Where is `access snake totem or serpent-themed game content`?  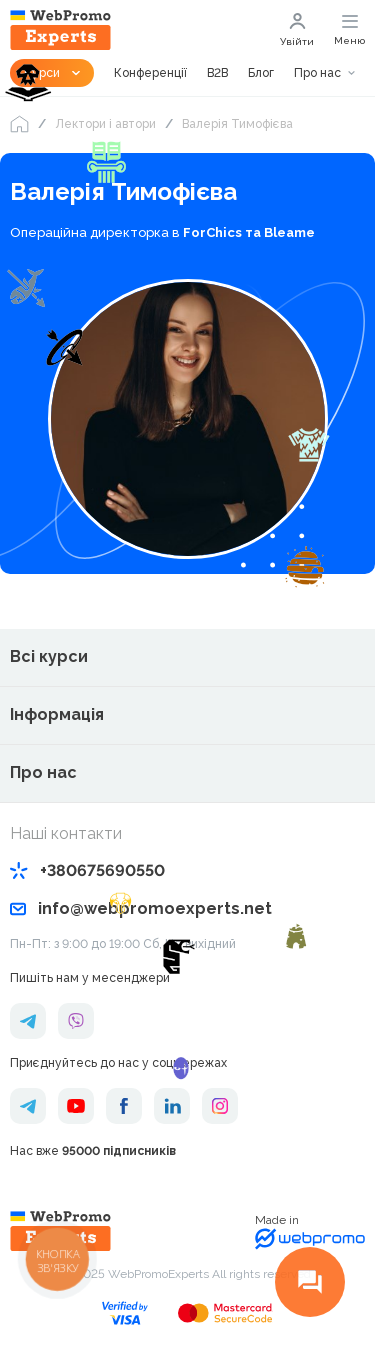 access snake totem or serpent-themed game content is located at coordinates (177, 956).